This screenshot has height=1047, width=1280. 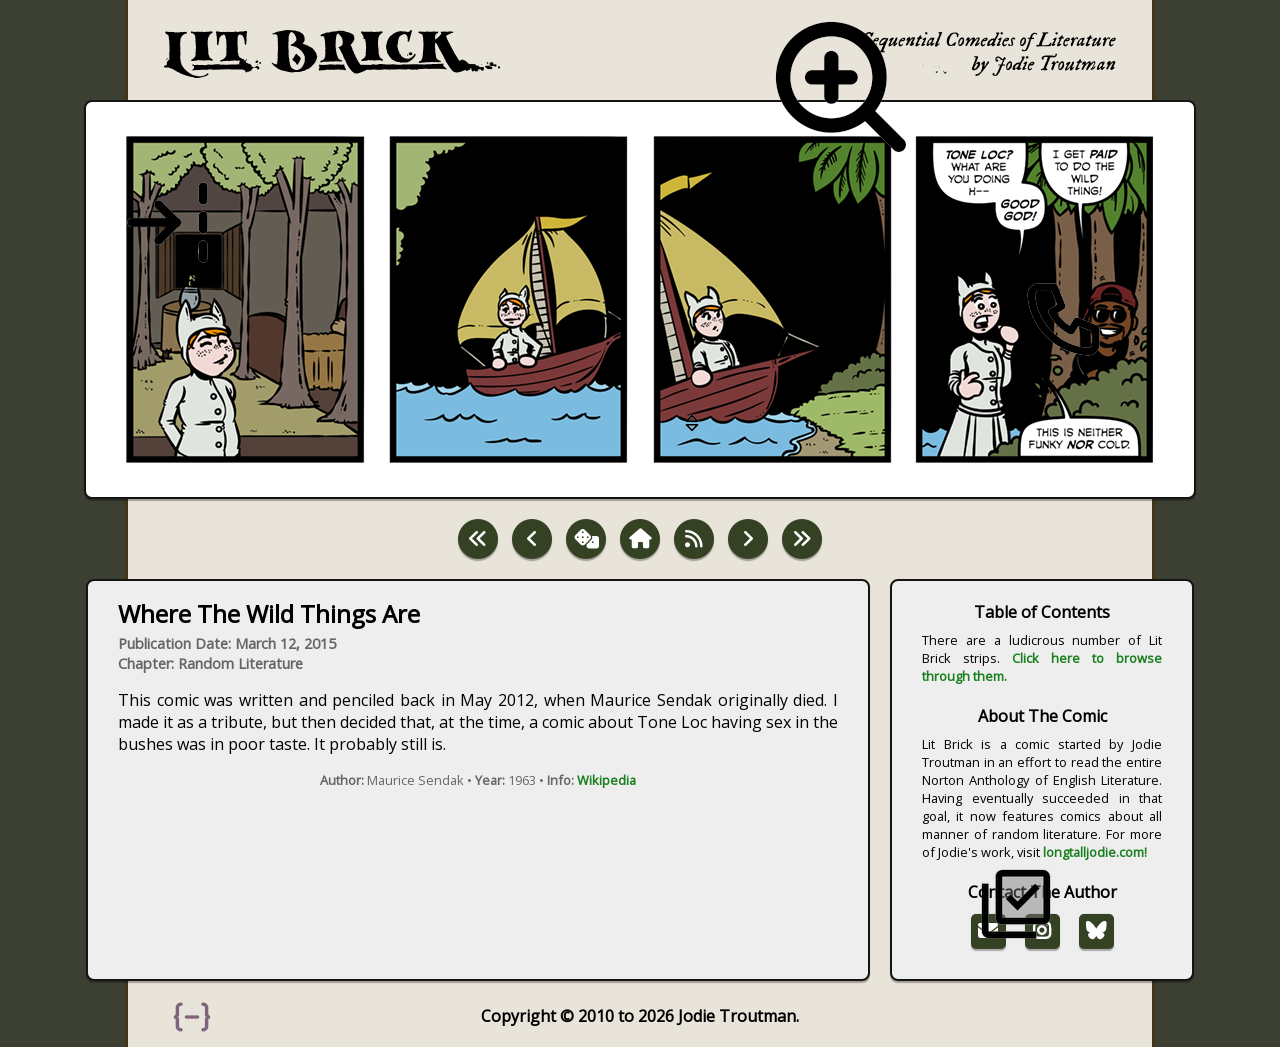 I want to click on make a phone call, so click(x=1065, y=317).